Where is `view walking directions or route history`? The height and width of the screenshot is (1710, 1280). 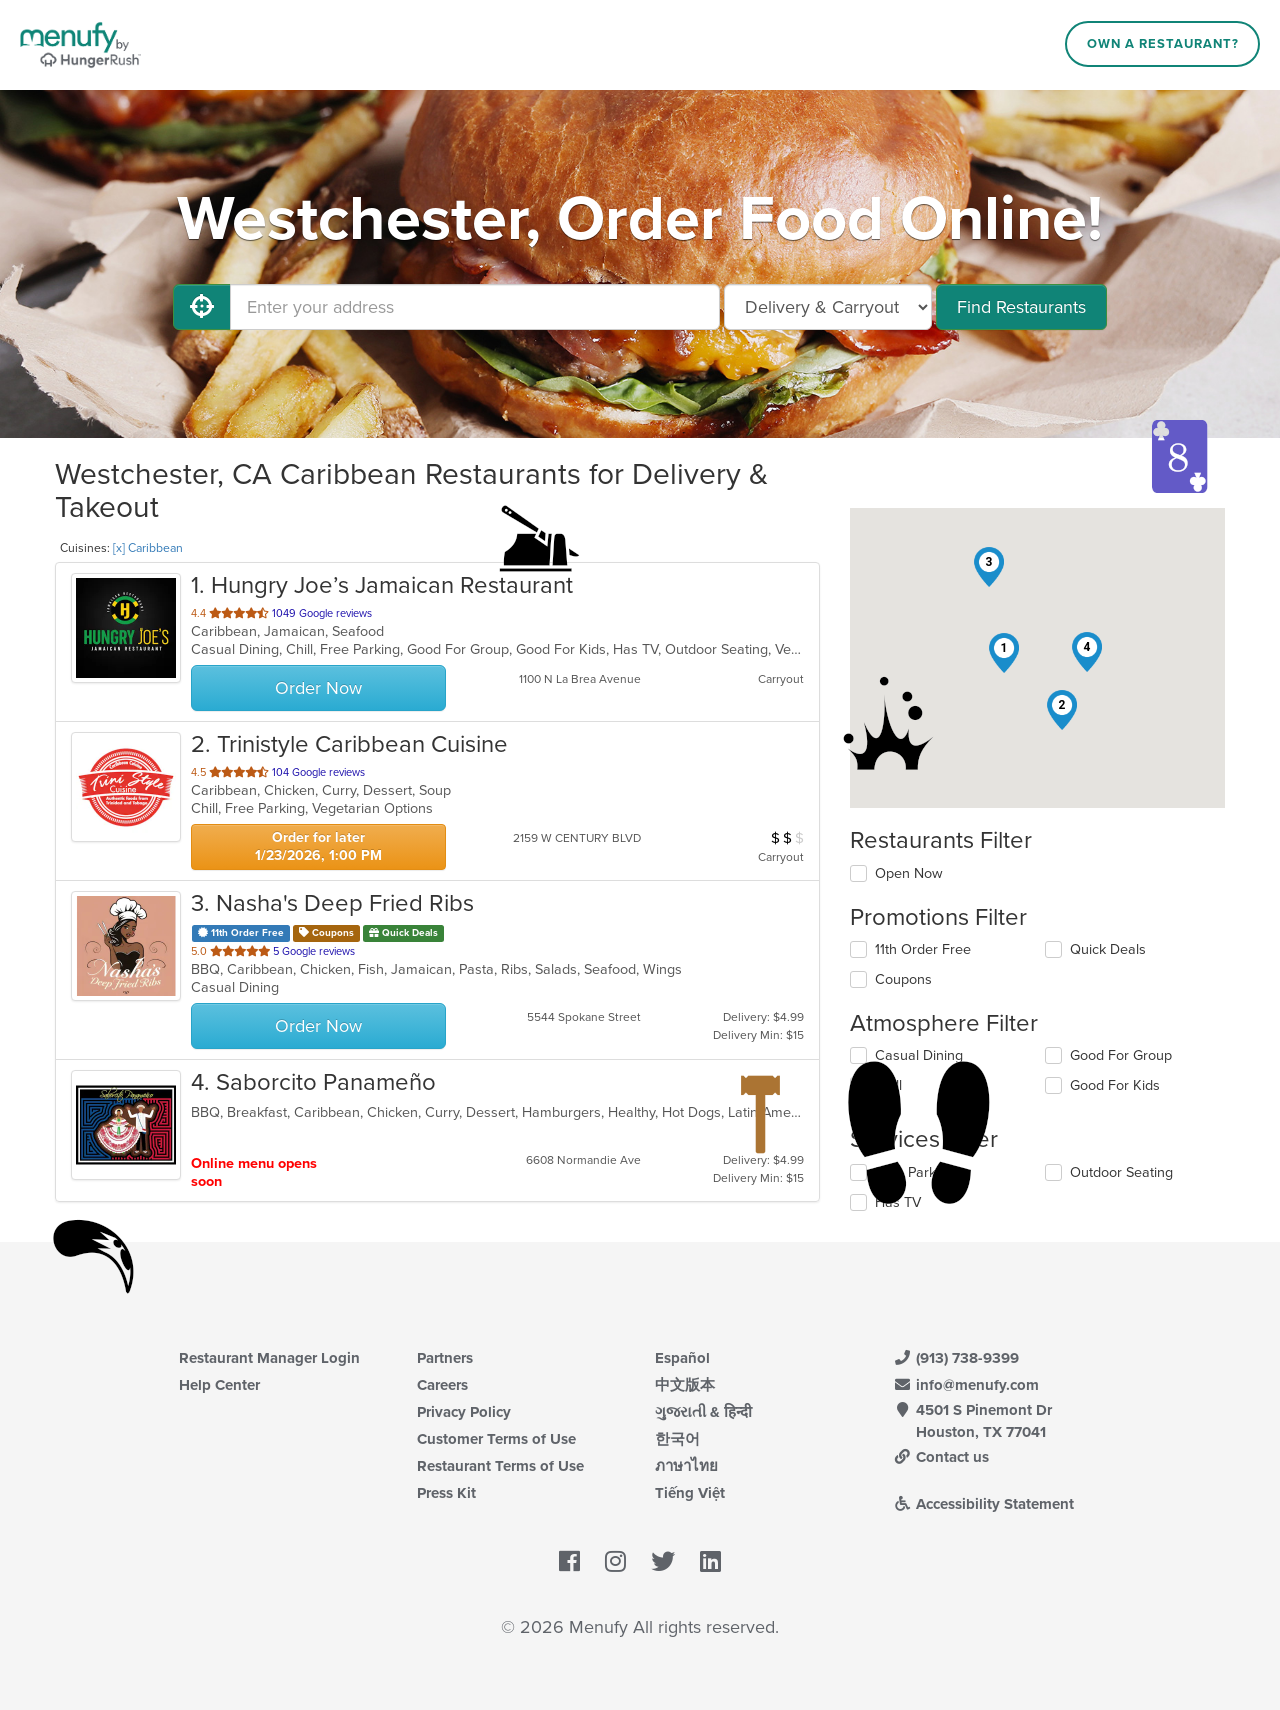
view walking directions or route history is located at coordinates (918, 1133).